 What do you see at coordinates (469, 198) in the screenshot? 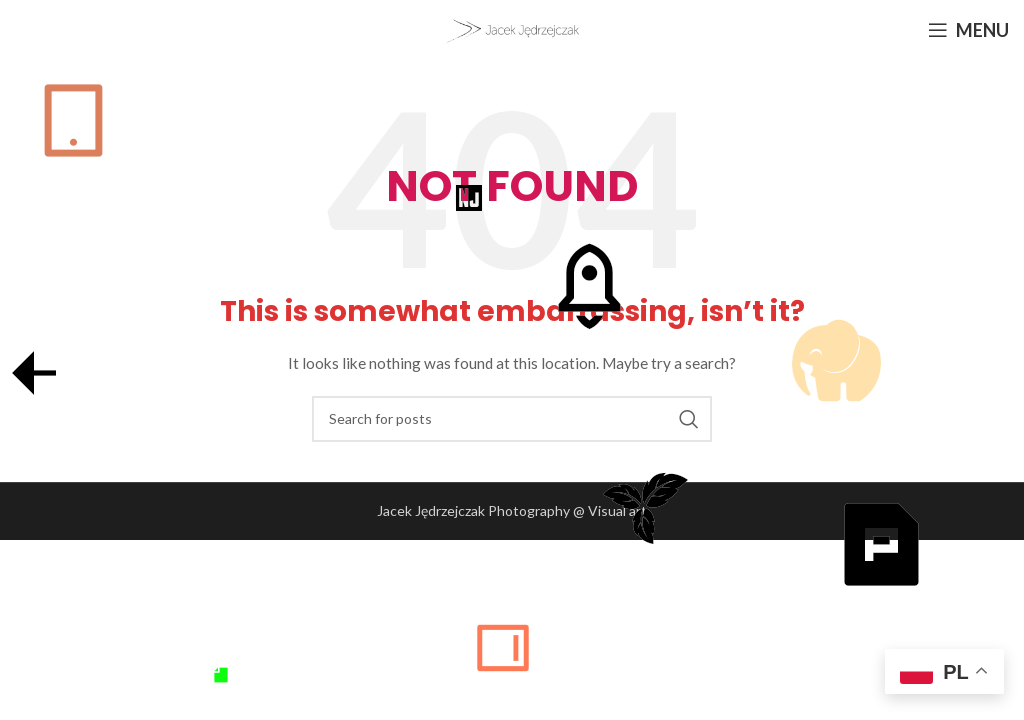
I see `nunjucks templating engine logo` at bounding box center [469, 198].